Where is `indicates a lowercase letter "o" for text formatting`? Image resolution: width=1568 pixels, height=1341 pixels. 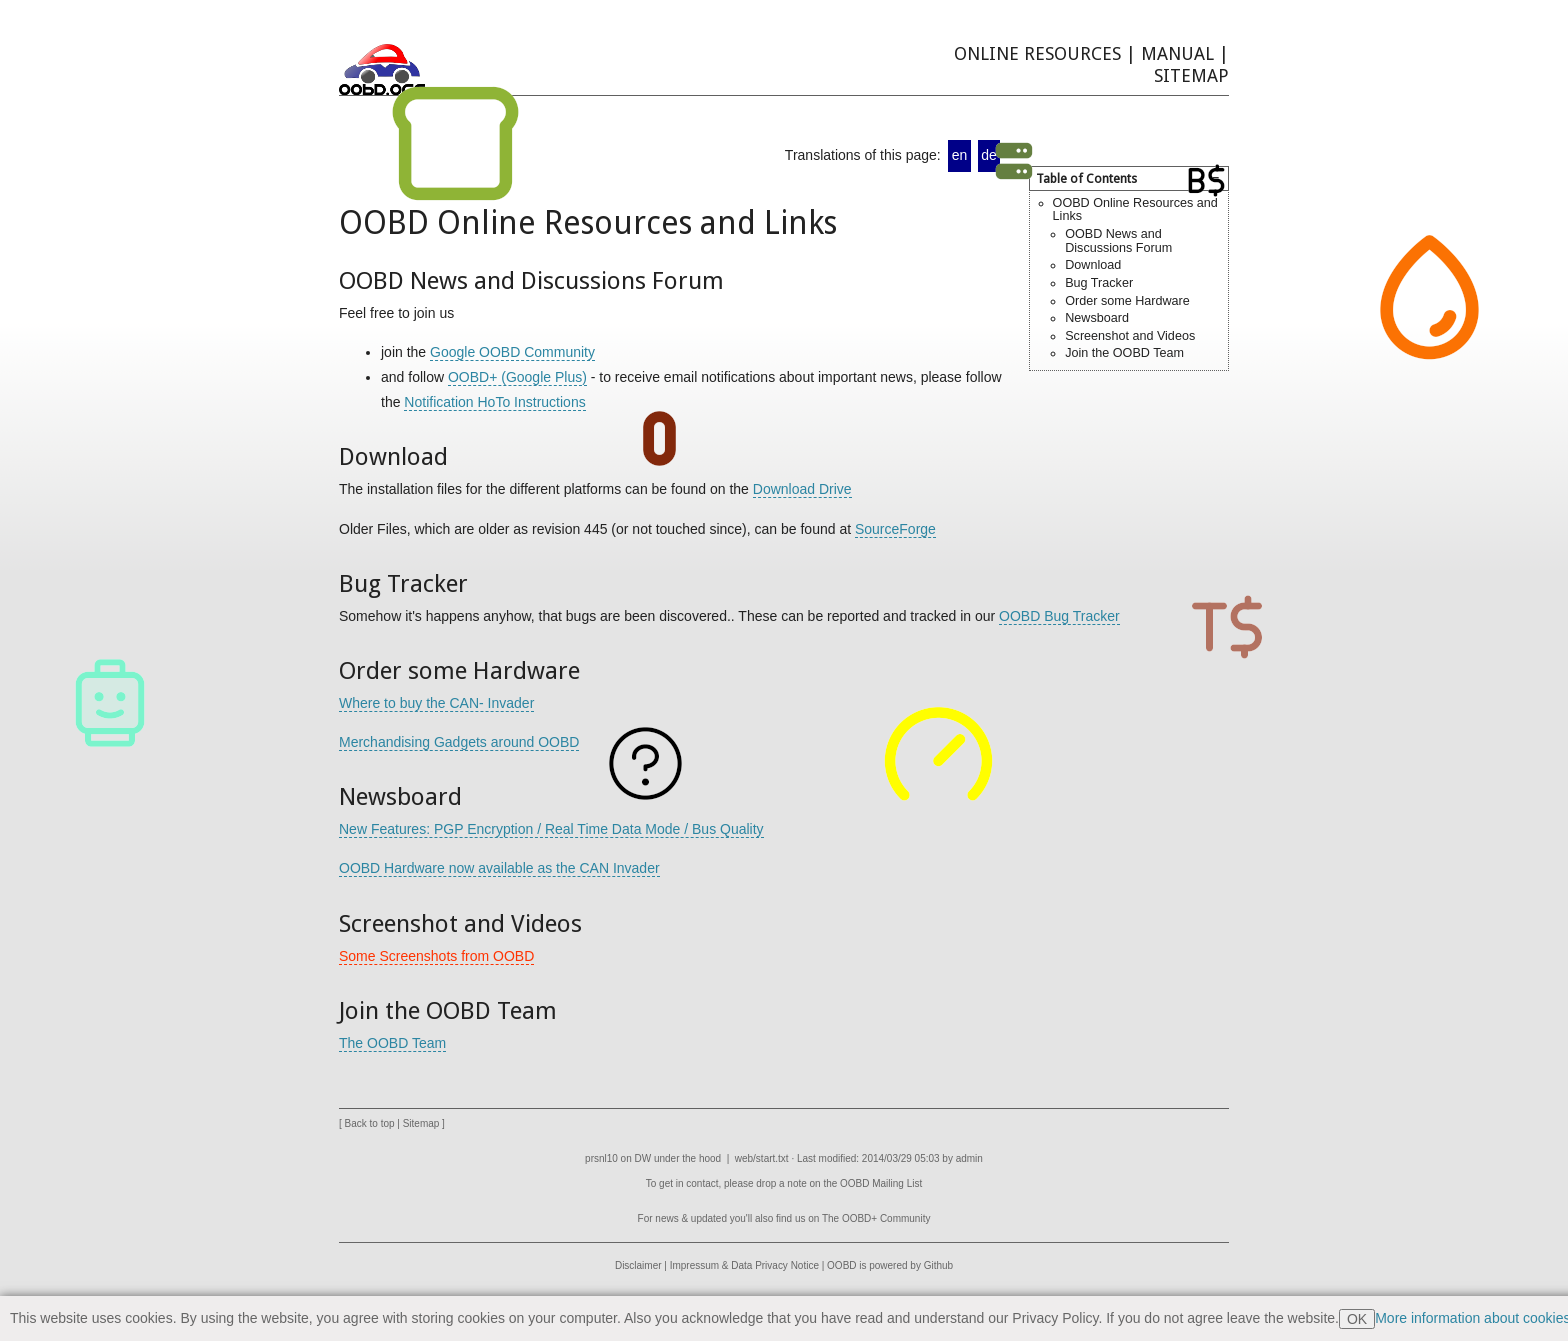
indicates a lowercase letter "o" for text formatting is located at coordinates (659, 438).